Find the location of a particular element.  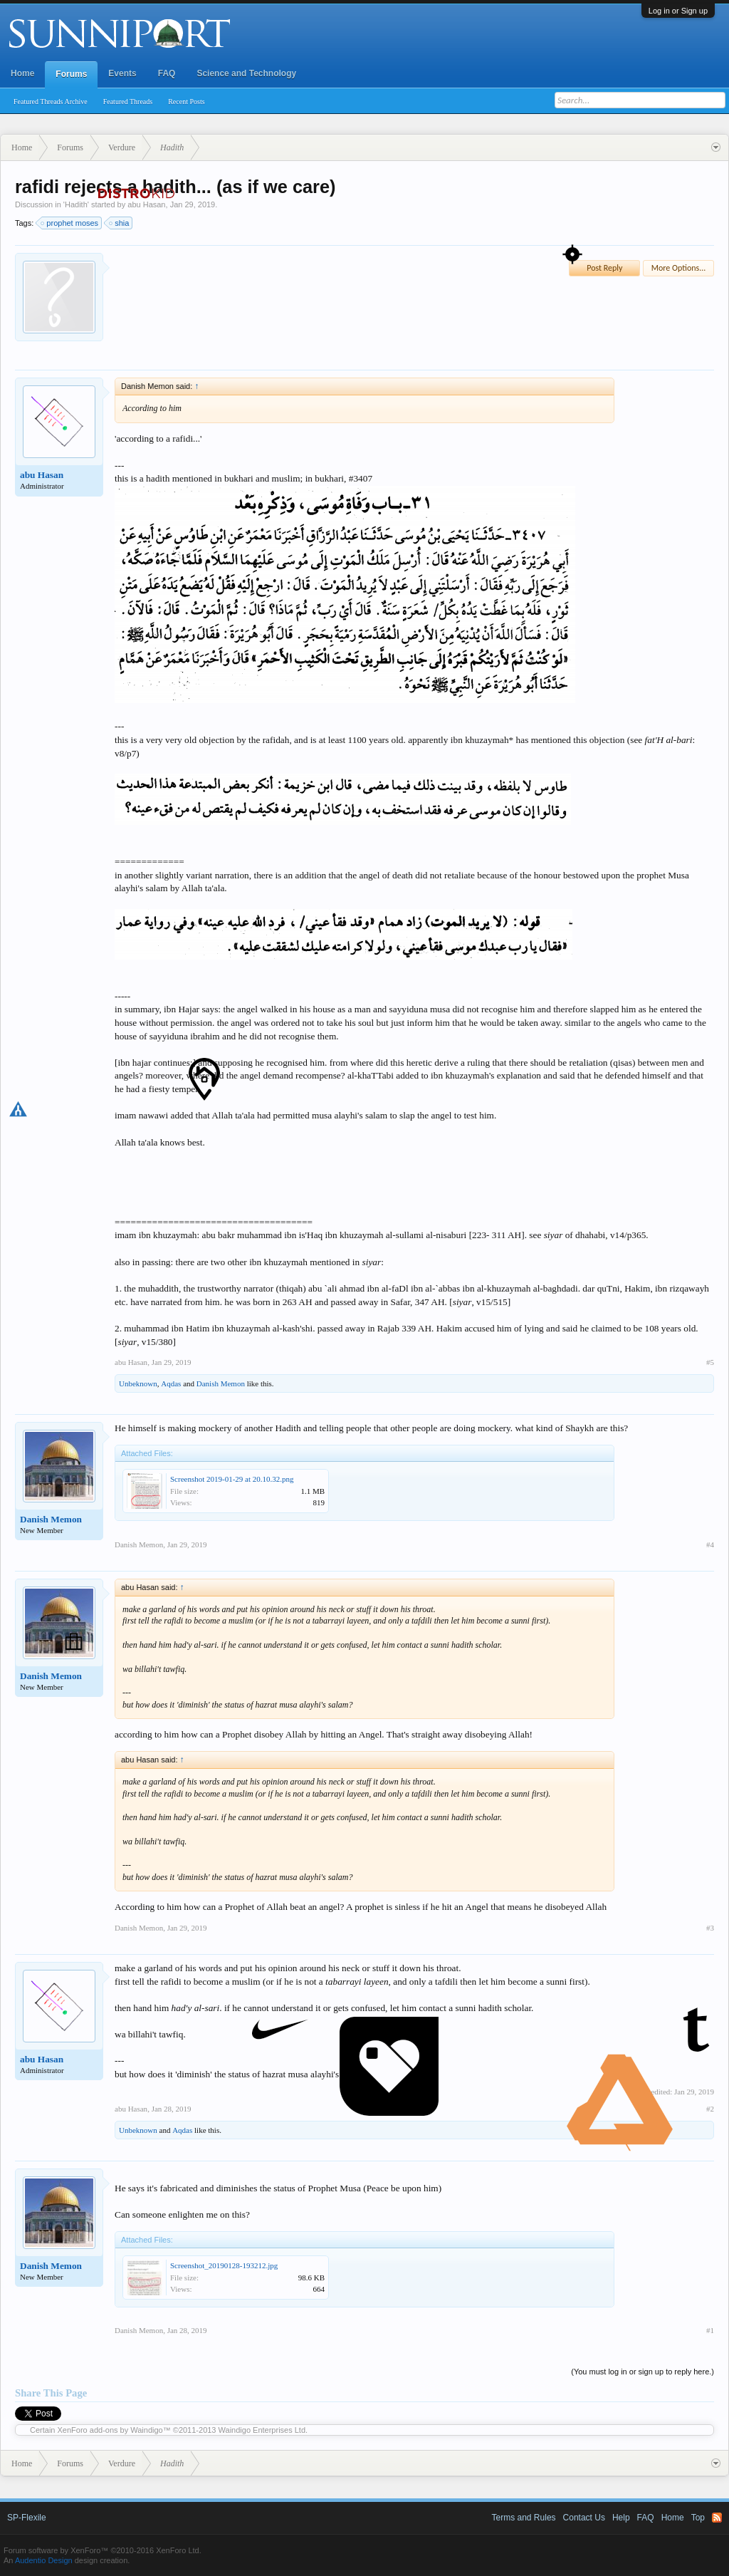

Nike brand logo is located at coordinates (280, 2029).